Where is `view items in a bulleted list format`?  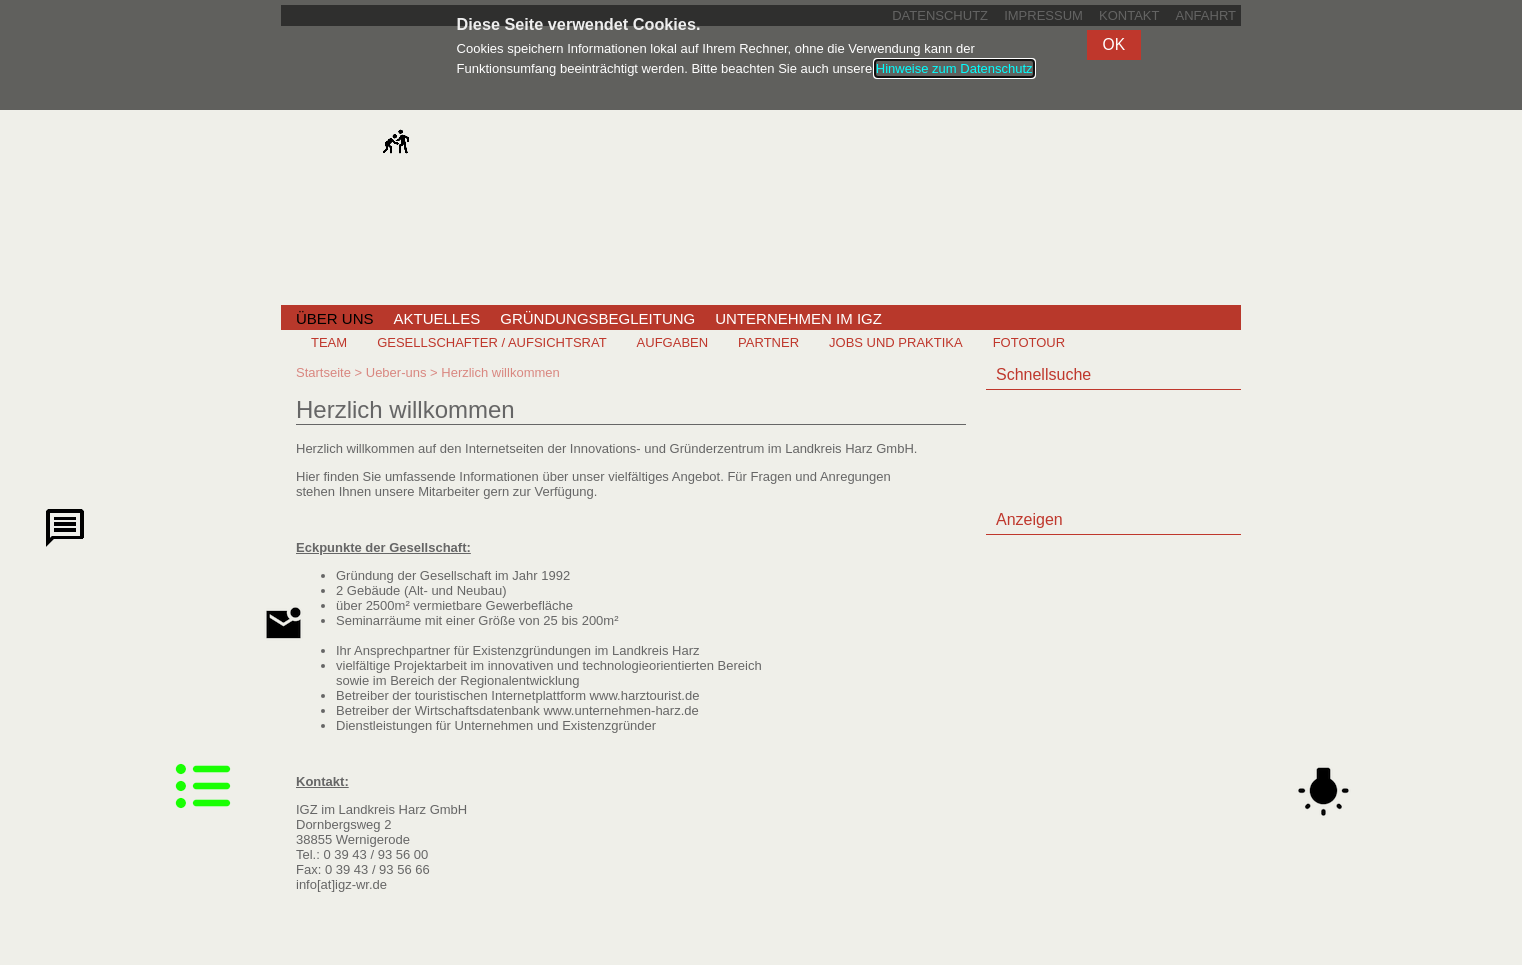 view items in a bulleted list format is located at coordinates (203, 786).